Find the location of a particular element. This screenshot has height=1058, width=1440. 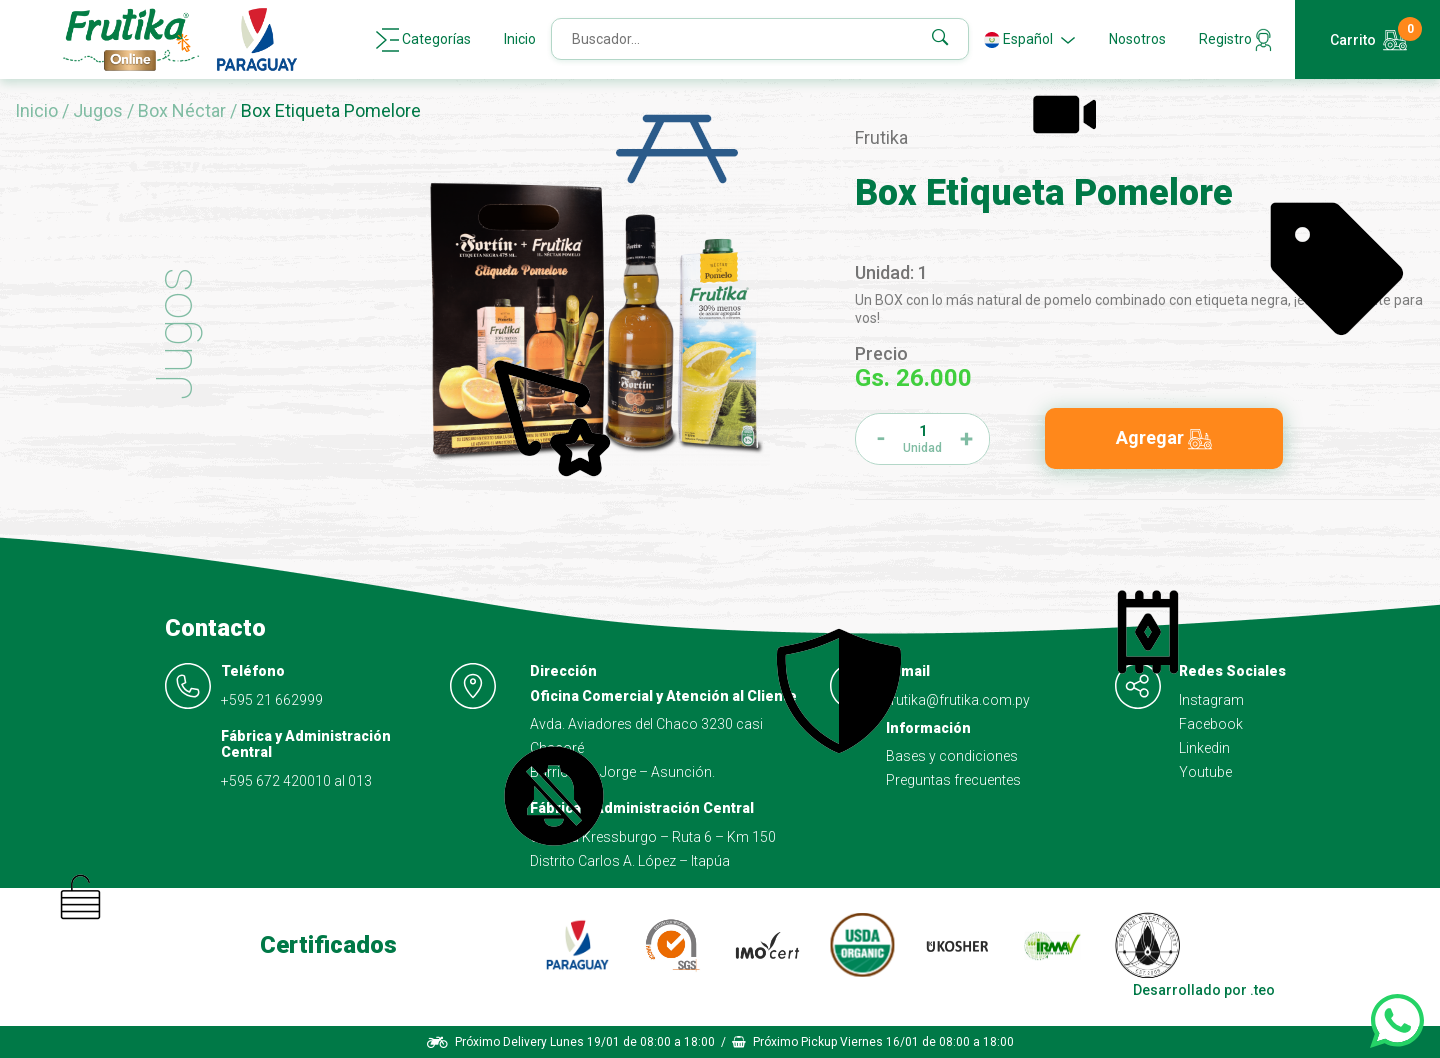

indicates partial security or protection status is located at coordinates (839, 691).